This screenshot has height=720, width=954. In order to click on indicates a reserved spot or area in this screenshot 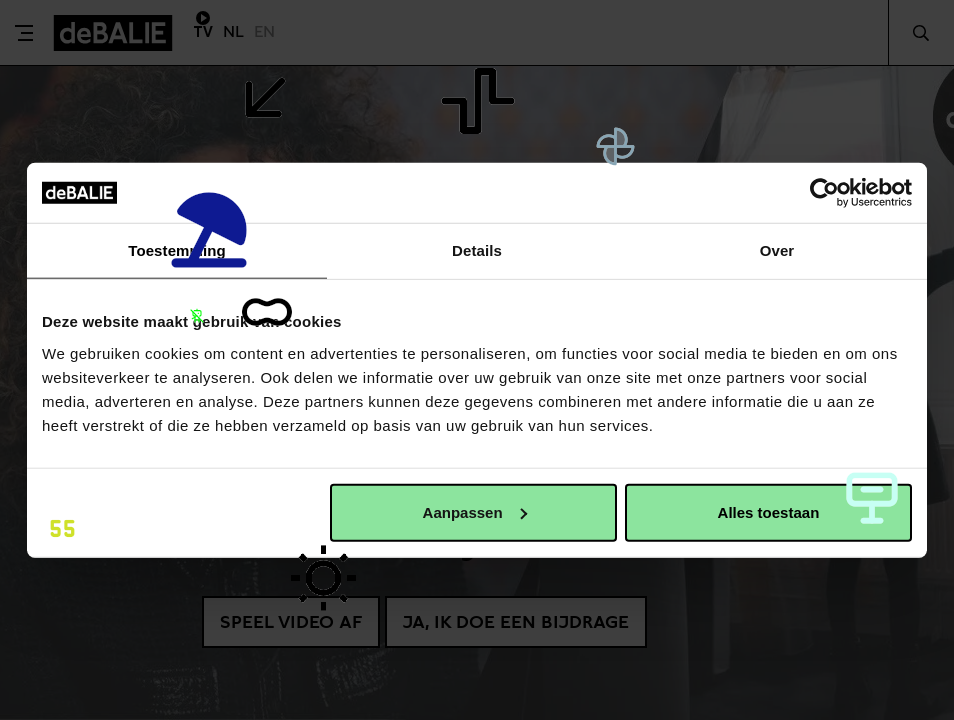, I will do `click(872, 498)`.